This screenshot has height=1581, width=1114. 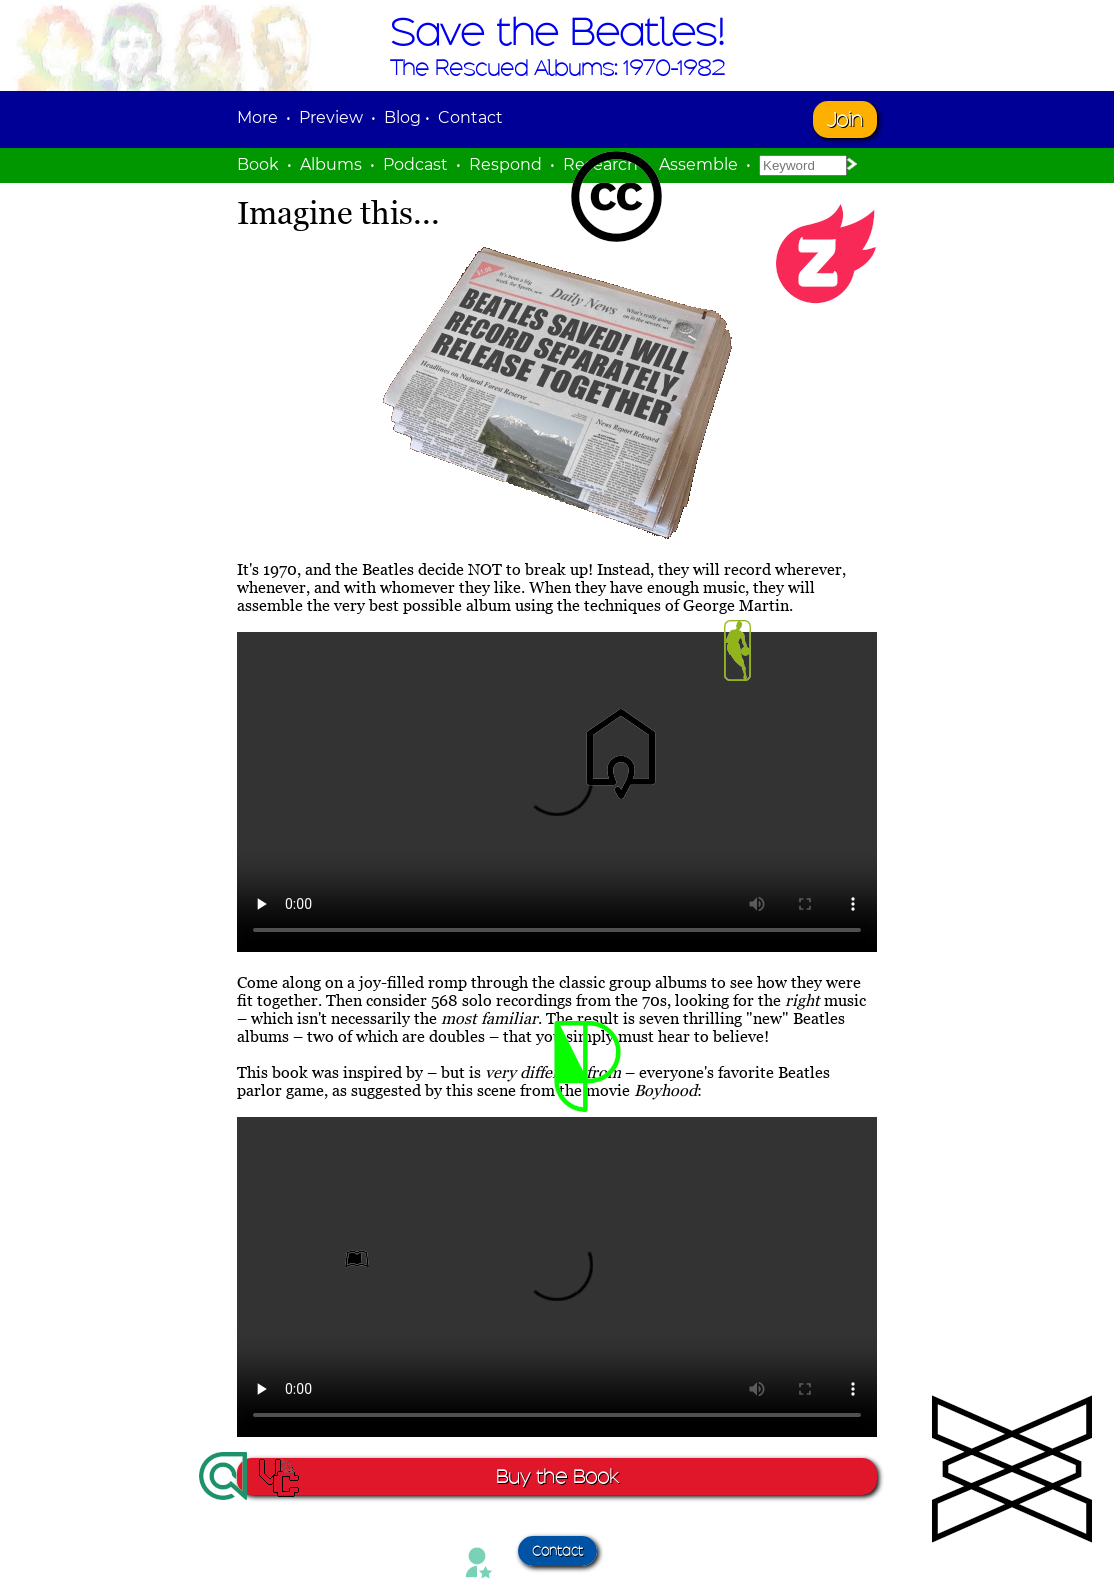 I want to click on search powered by Algolia, so click(x=223, y=1476).